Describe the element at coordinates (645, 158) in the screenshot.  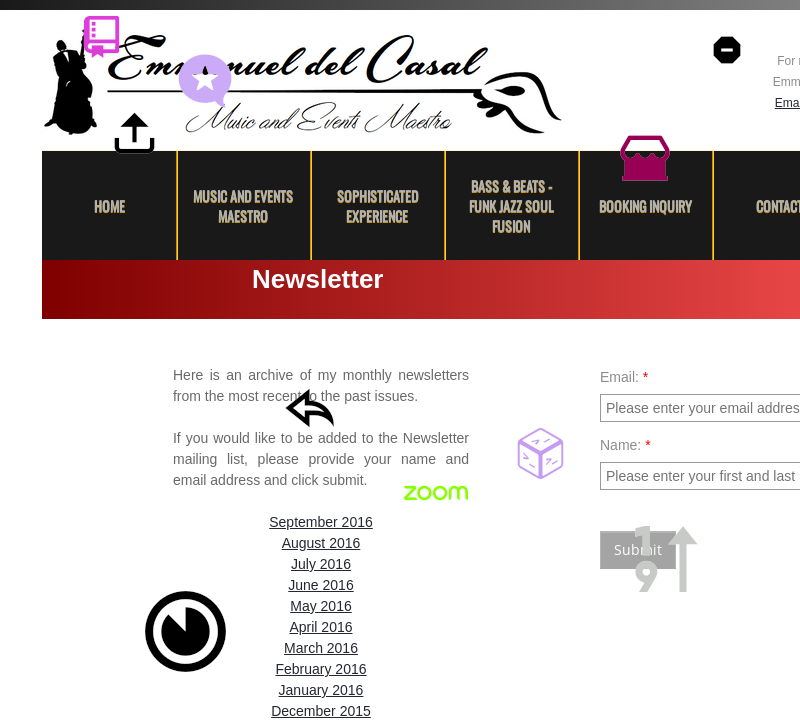
I see `open the store or marketplace` at that location.